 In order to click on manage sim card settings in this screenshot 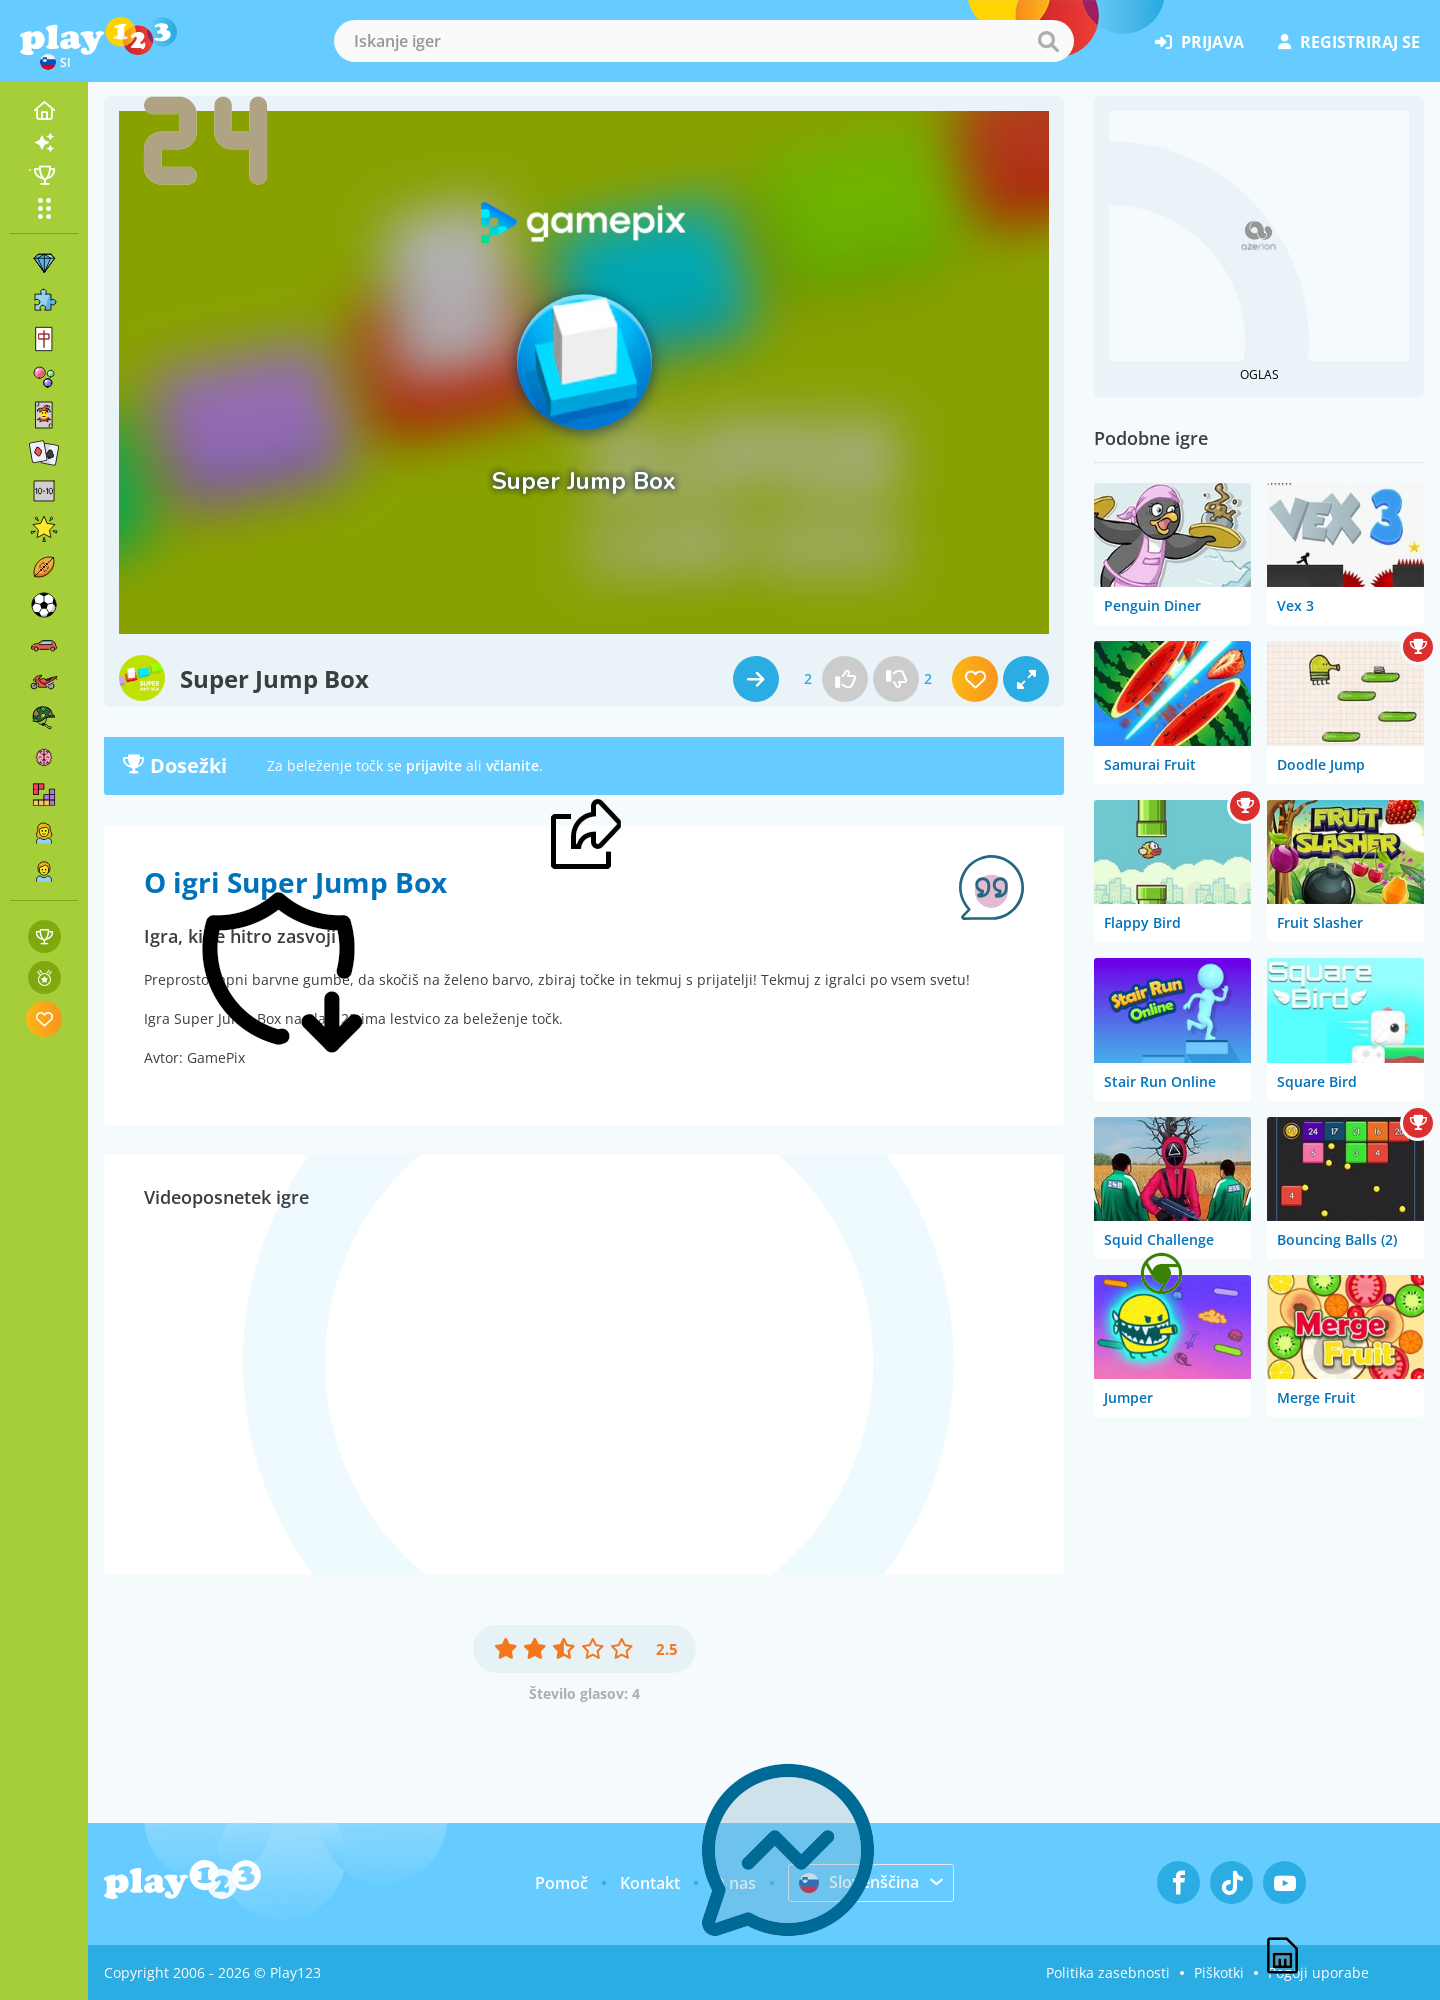, I will do `click(1282, 1955)`.